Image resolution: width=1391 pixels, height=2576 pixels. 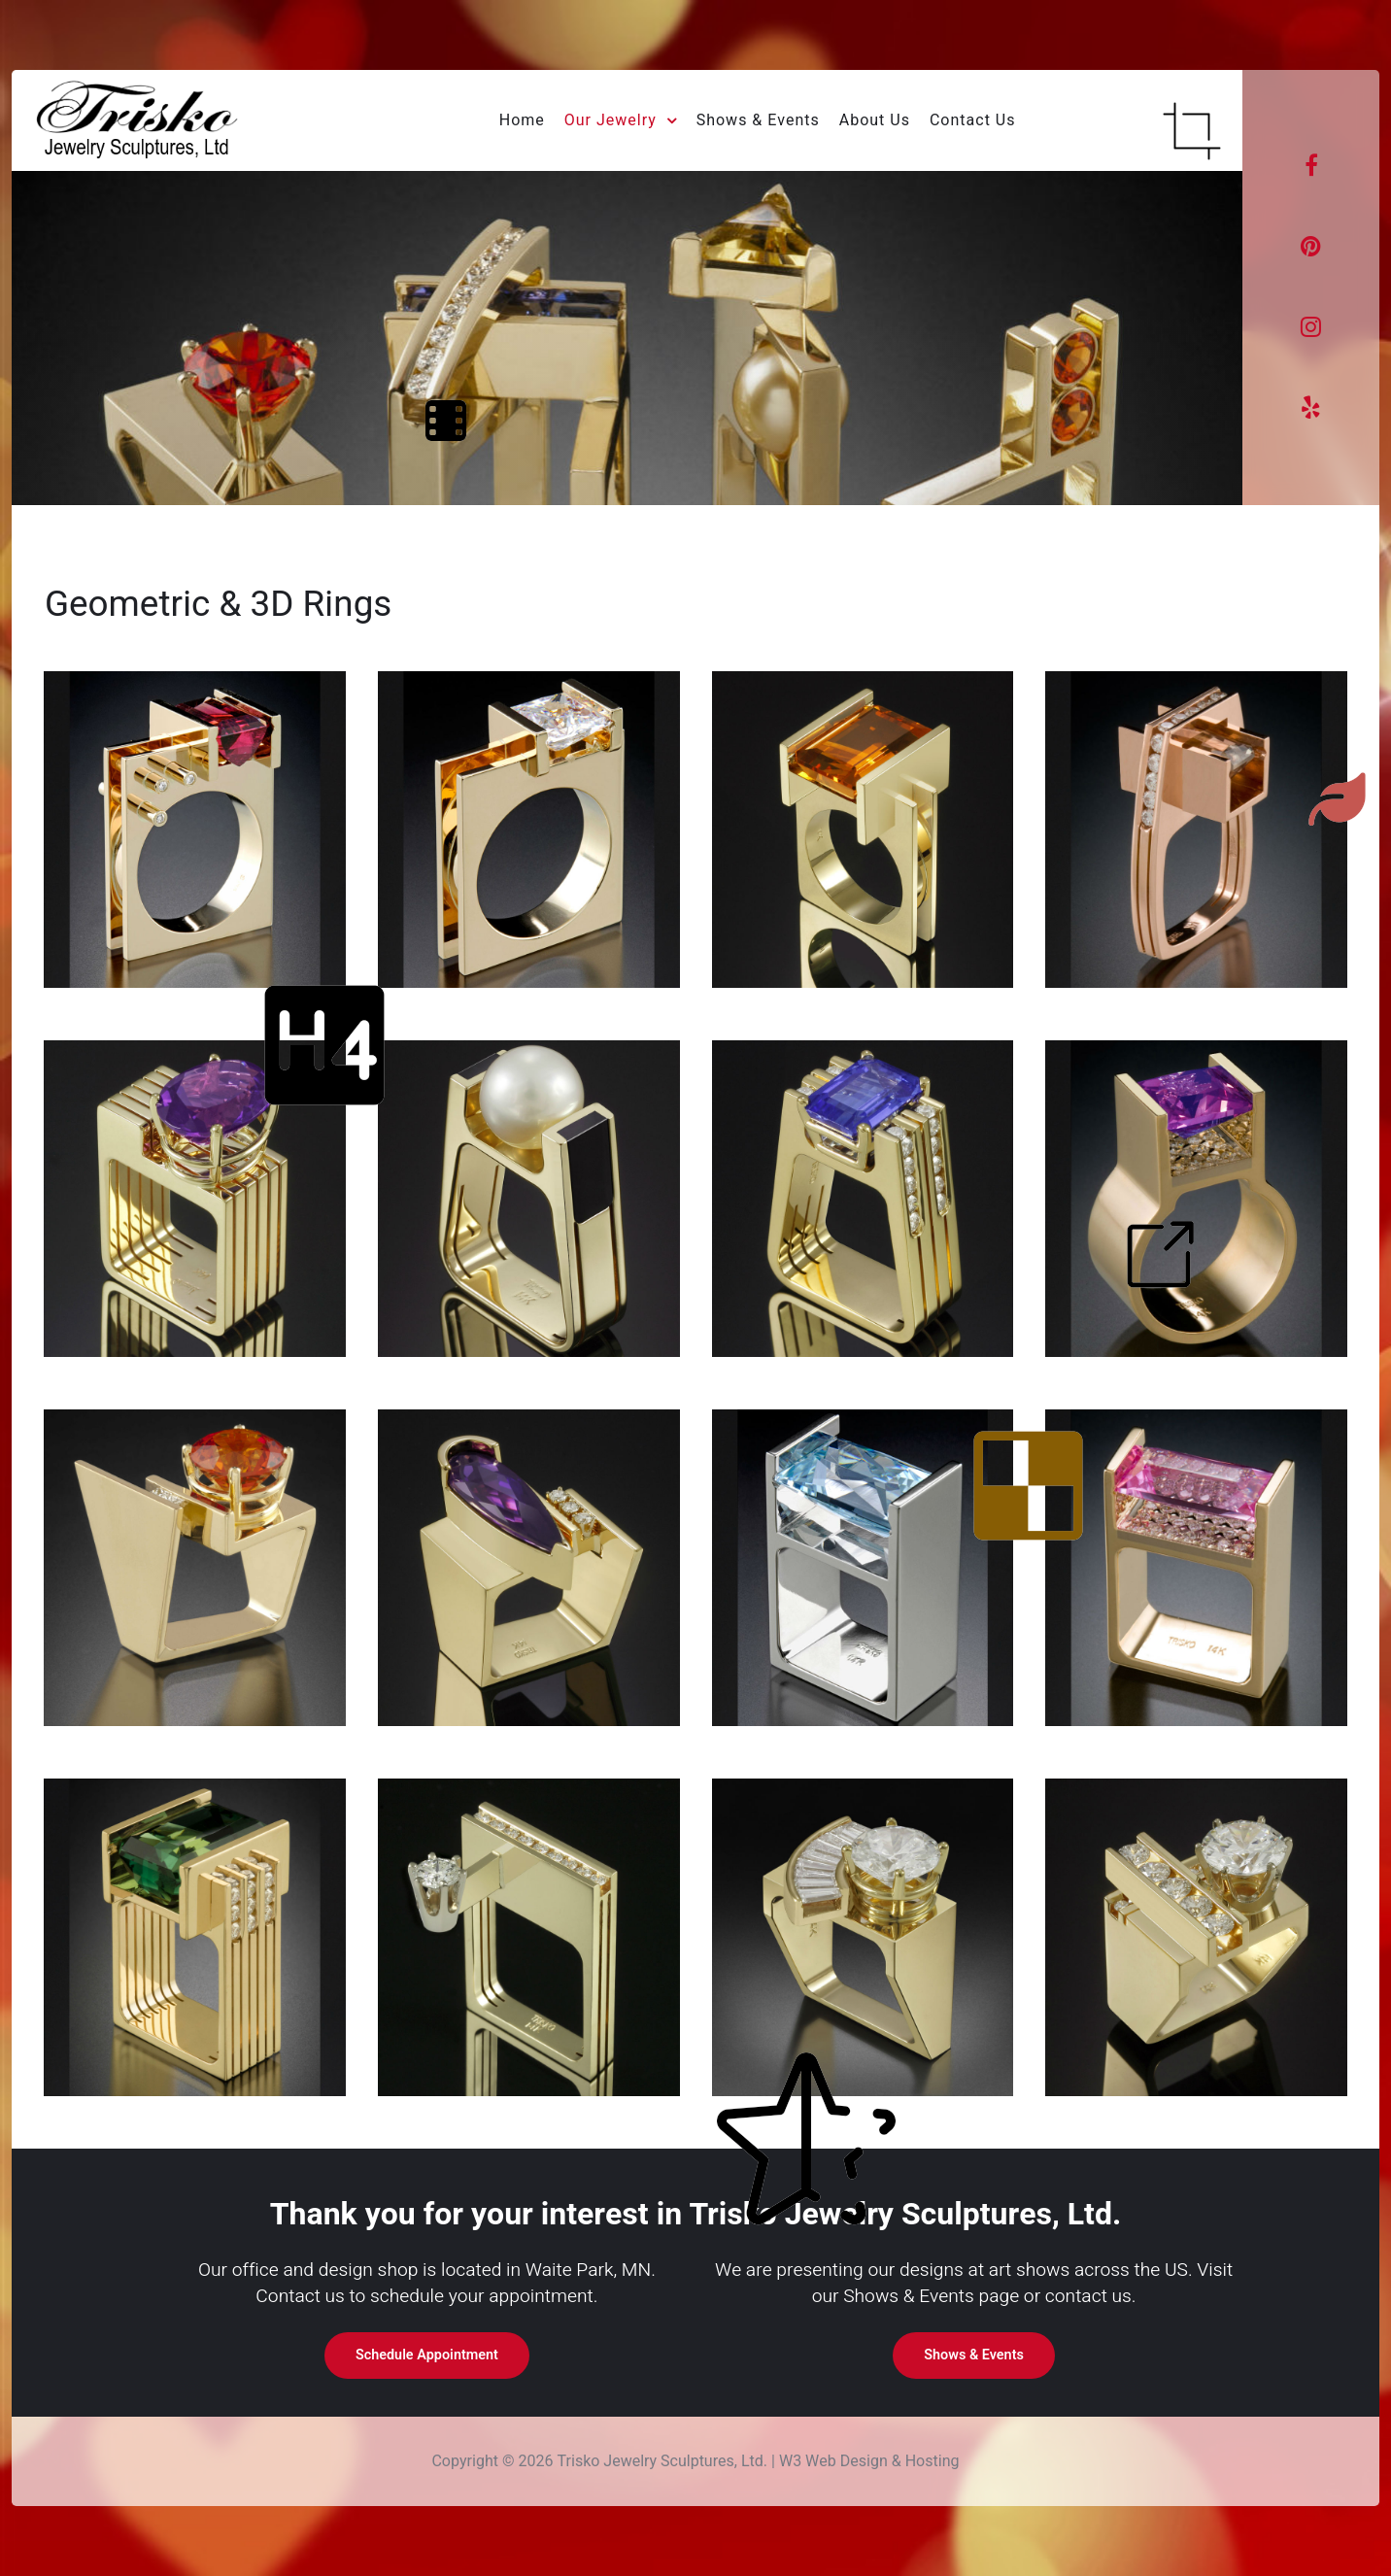 I want to click on open link in a new tab or window, so click(x=1159, y=1256).